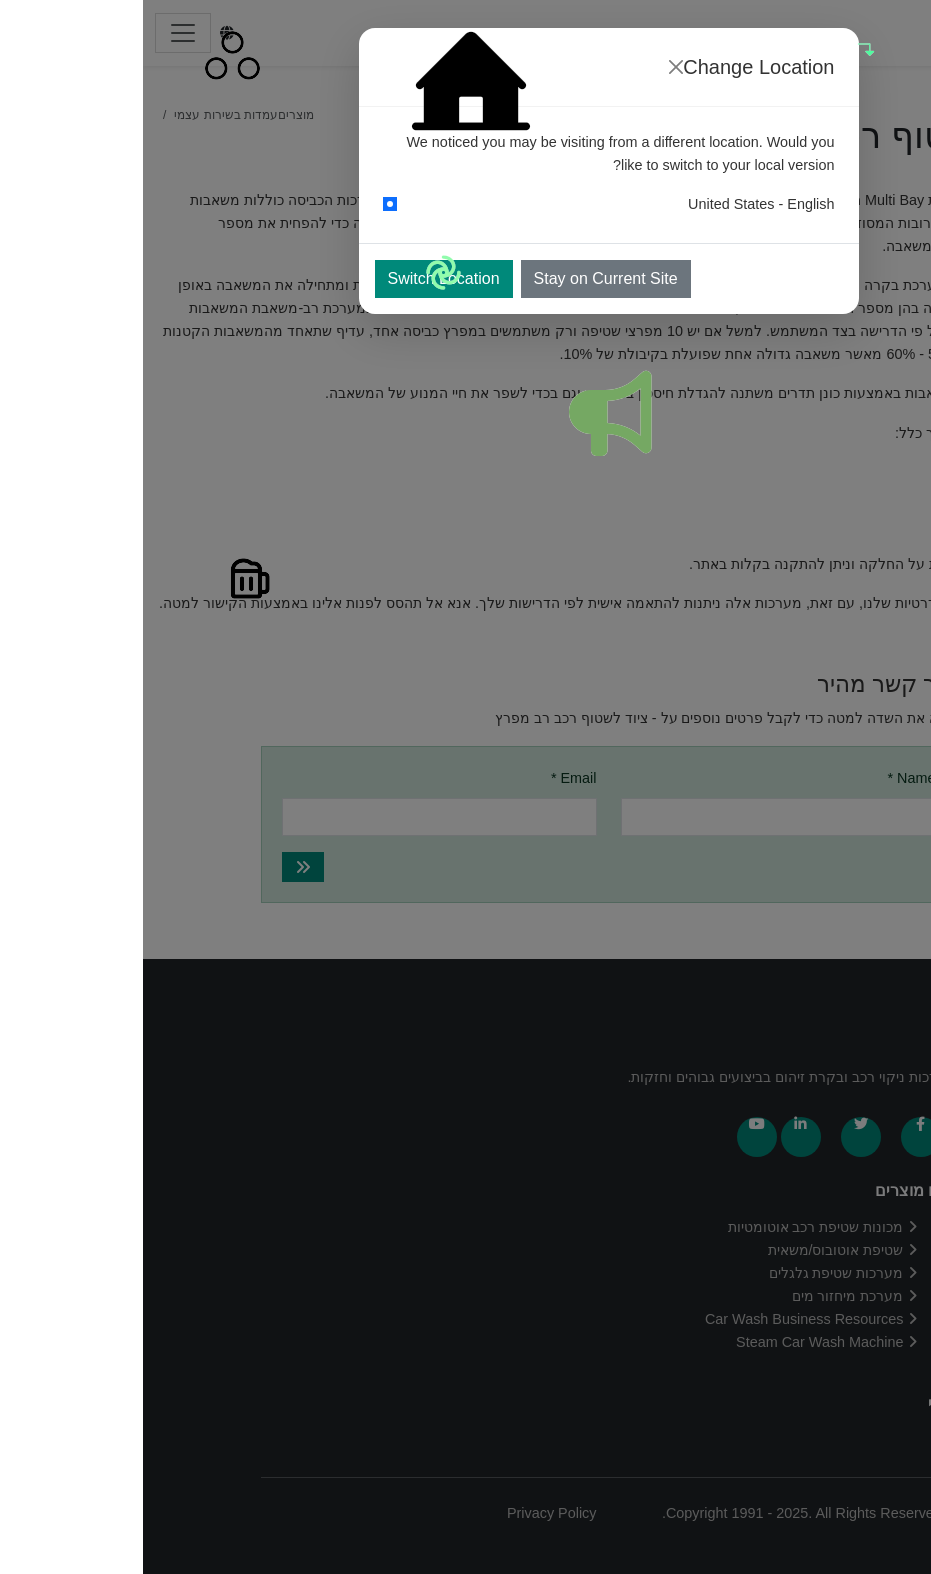 The image size is (931, 1574). What do you see at coordinates (443, 272) in the screenshot?
I see `loading or processing content` at bounding box center [443, 272].